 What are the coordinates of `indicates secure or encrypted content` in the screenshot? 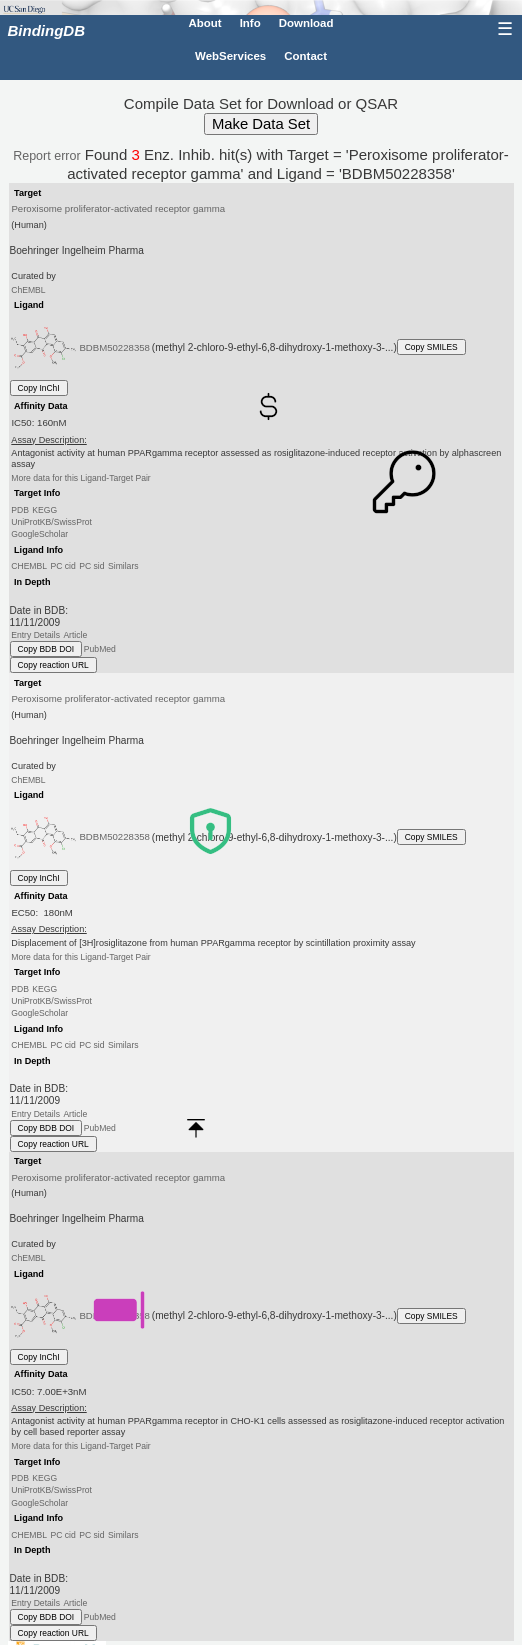 It's located at (210, 831).